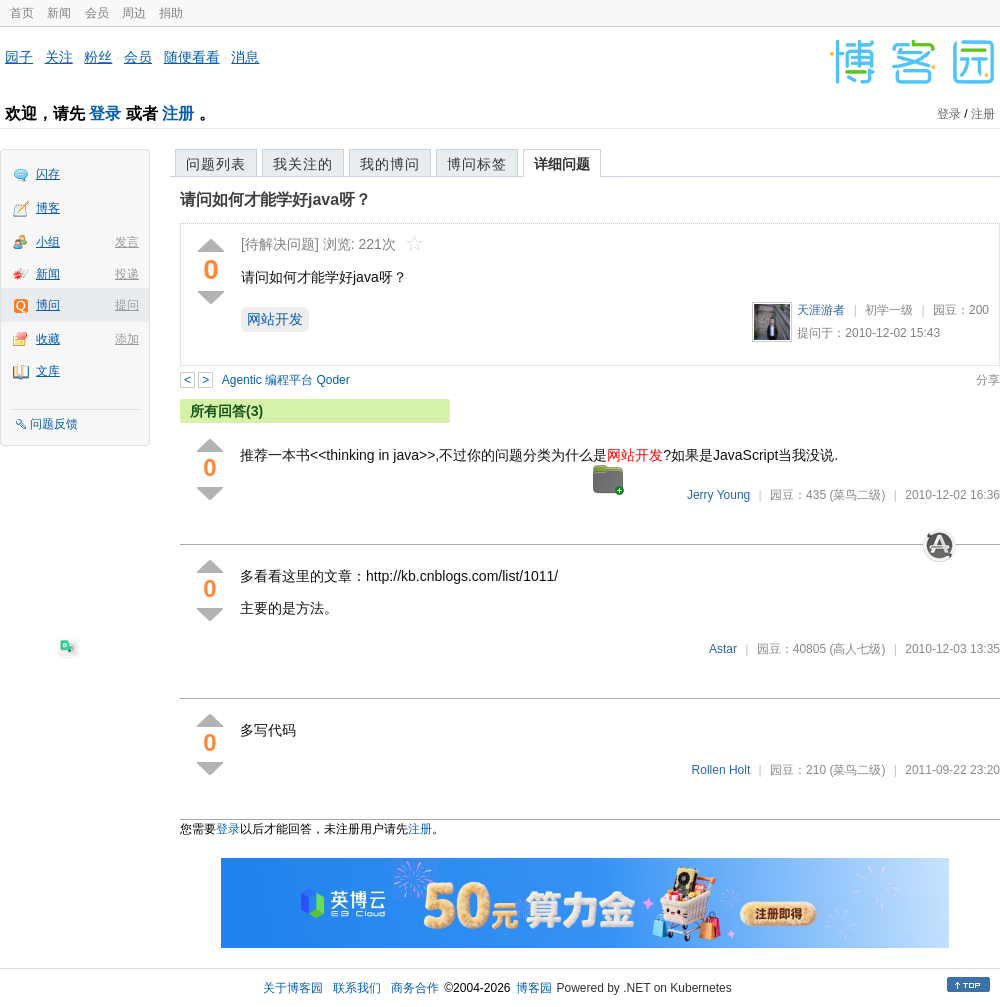  Describe the element at coordinates (68, 646) in the screenshot. I see `open dialect translation app` at that location.